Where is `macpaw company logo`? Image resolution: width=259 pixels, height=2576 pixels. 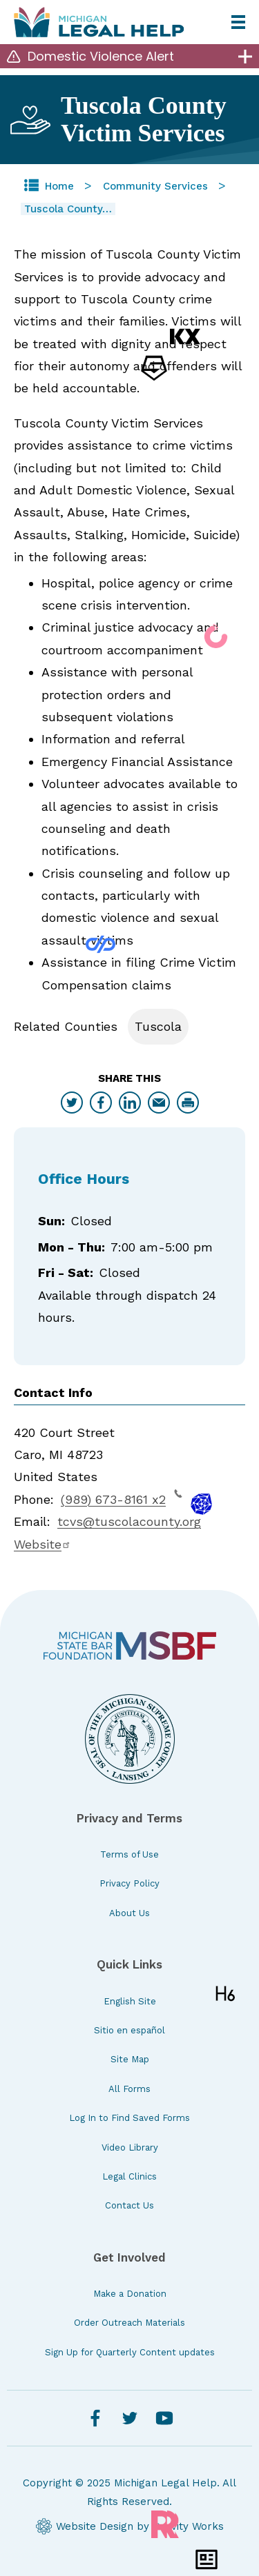 macpaw company logo is located at coordinates (215, 636).